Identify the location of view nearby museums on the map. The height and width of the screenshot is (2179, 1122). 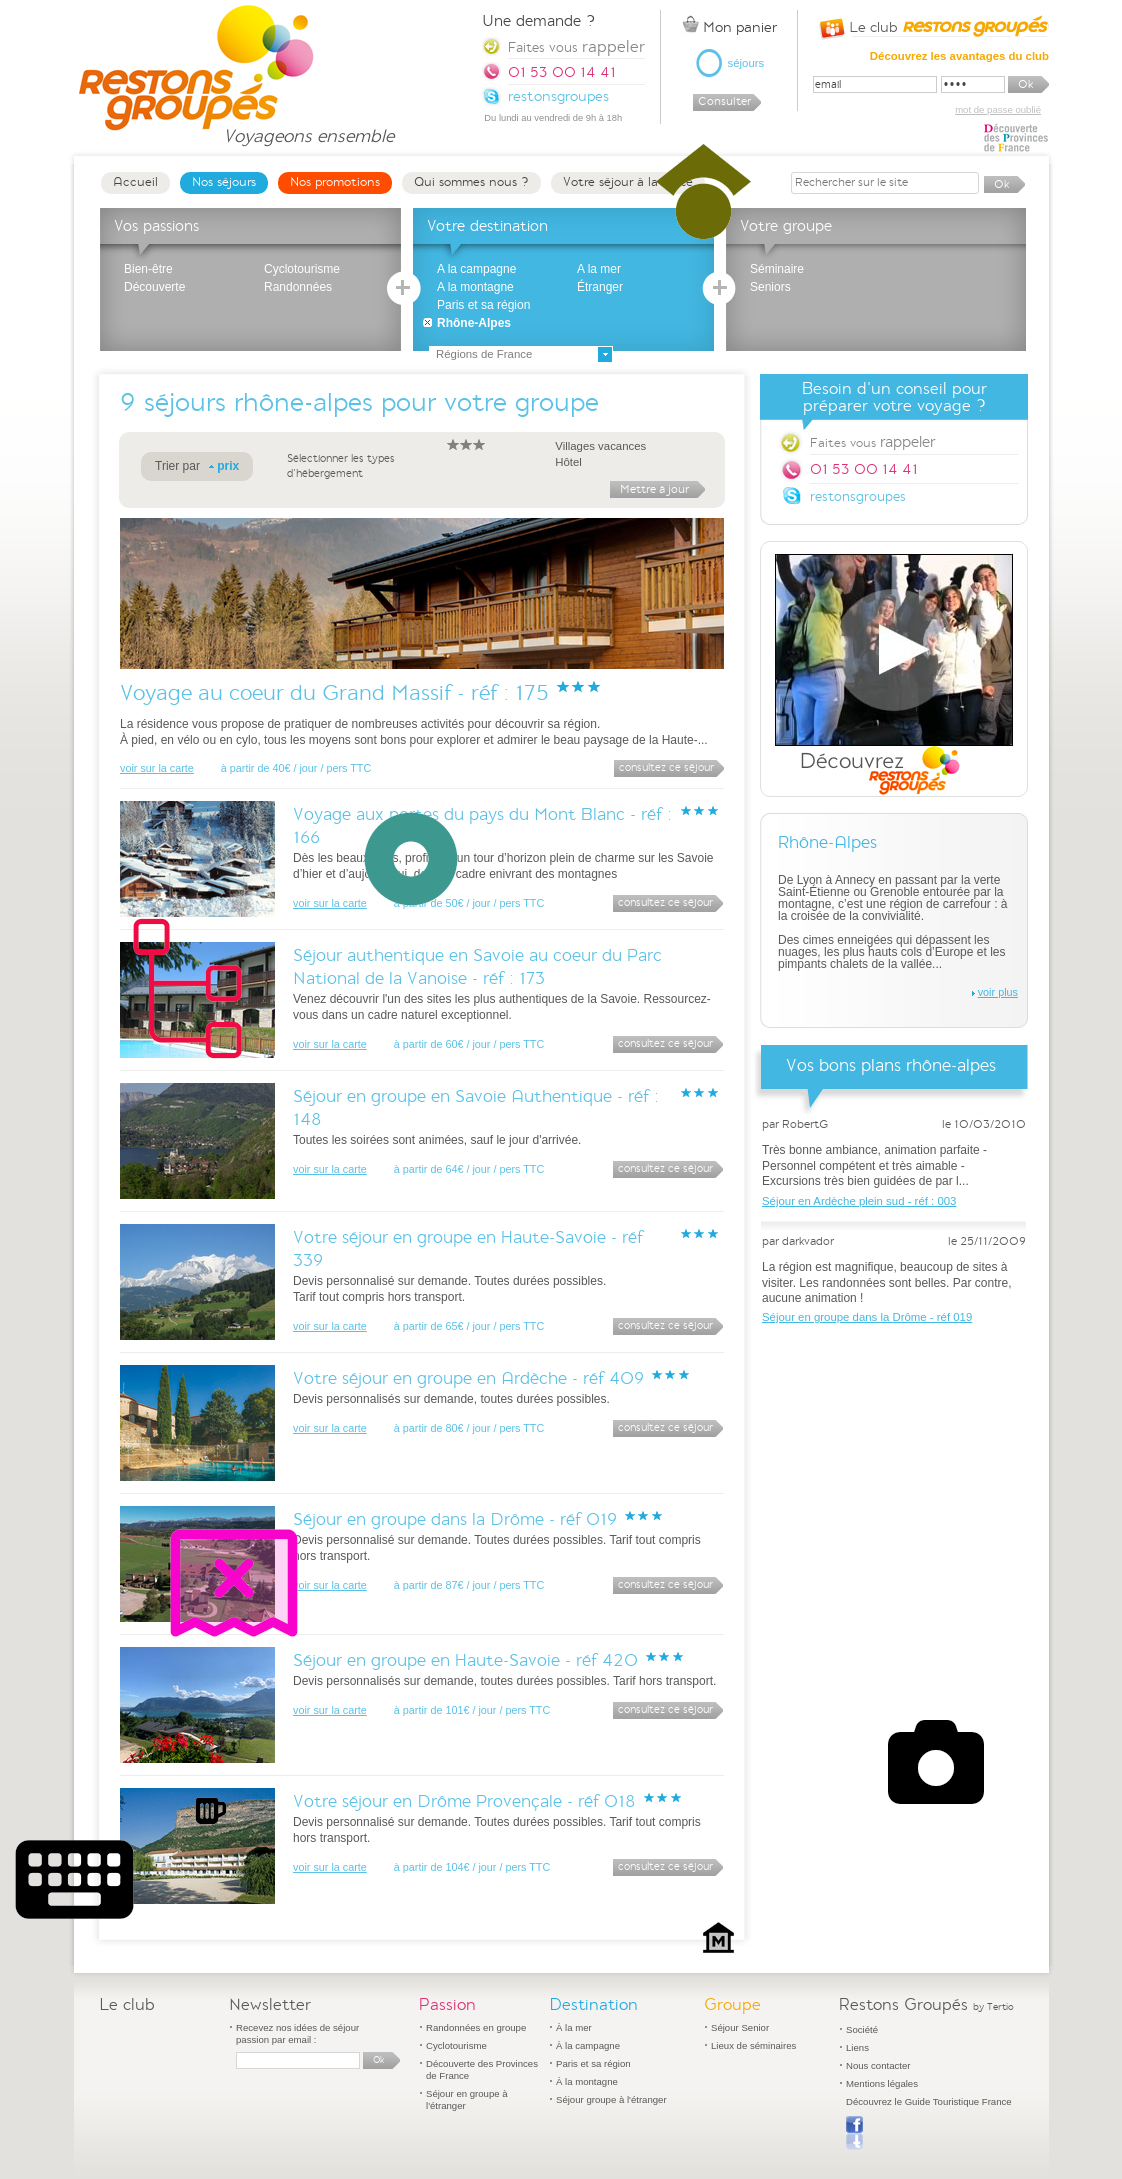
(718, 1937).